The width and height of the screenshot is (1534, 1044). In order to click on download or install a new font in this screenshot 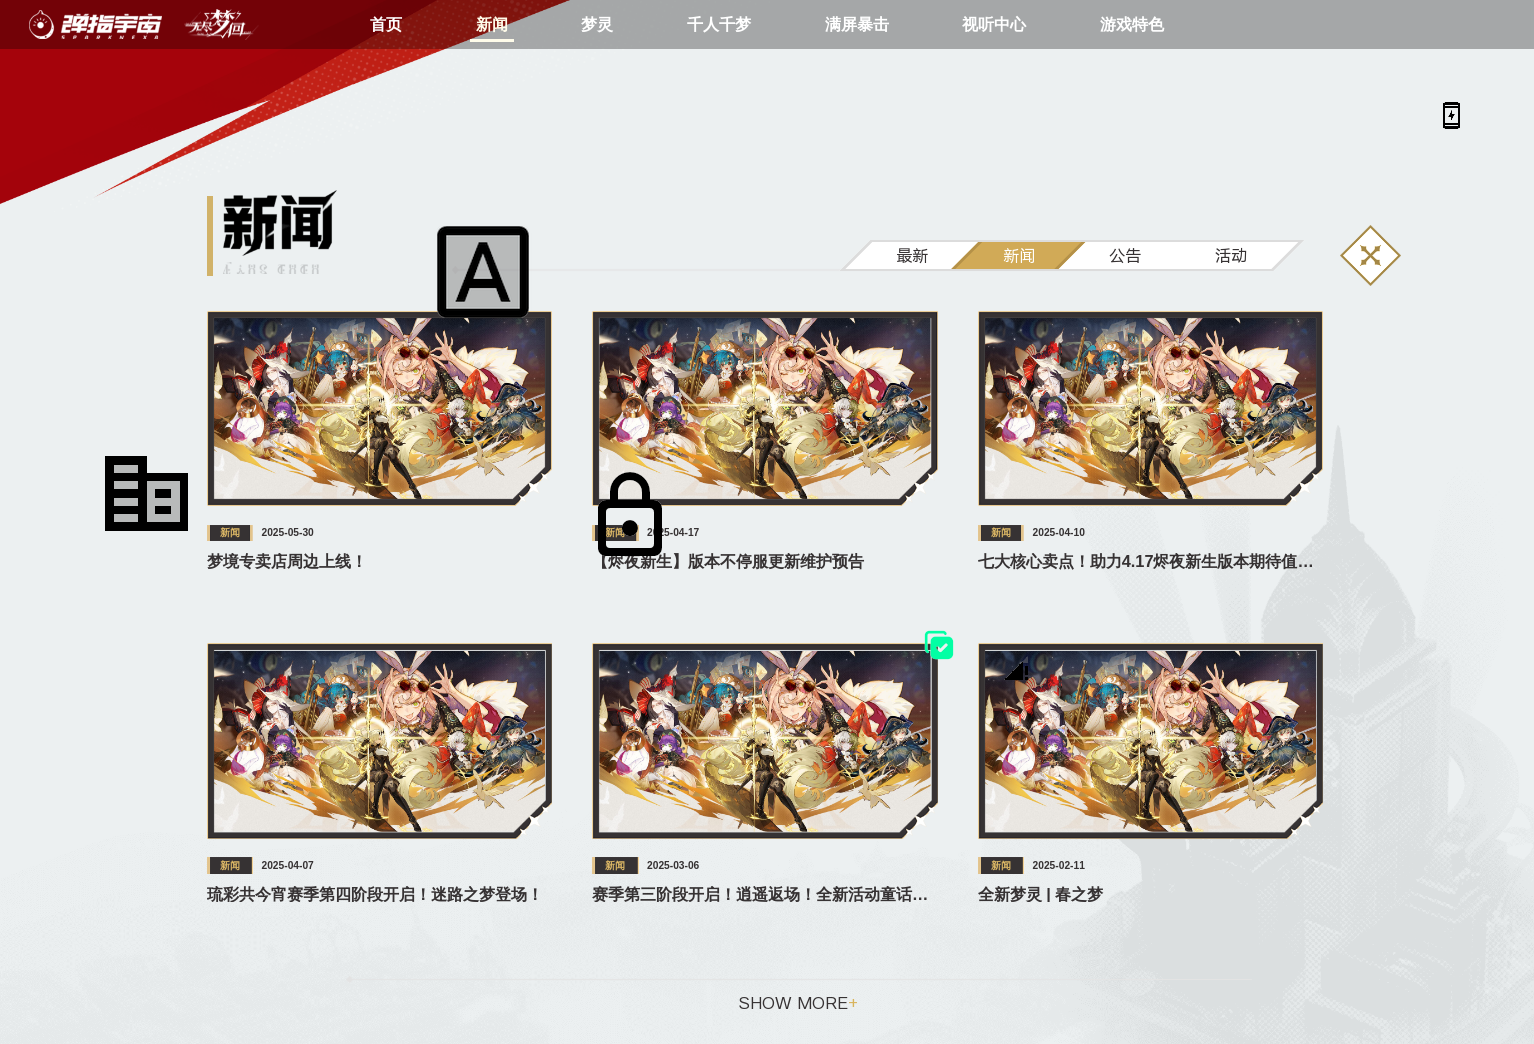, I will do `click(483, 272)`.